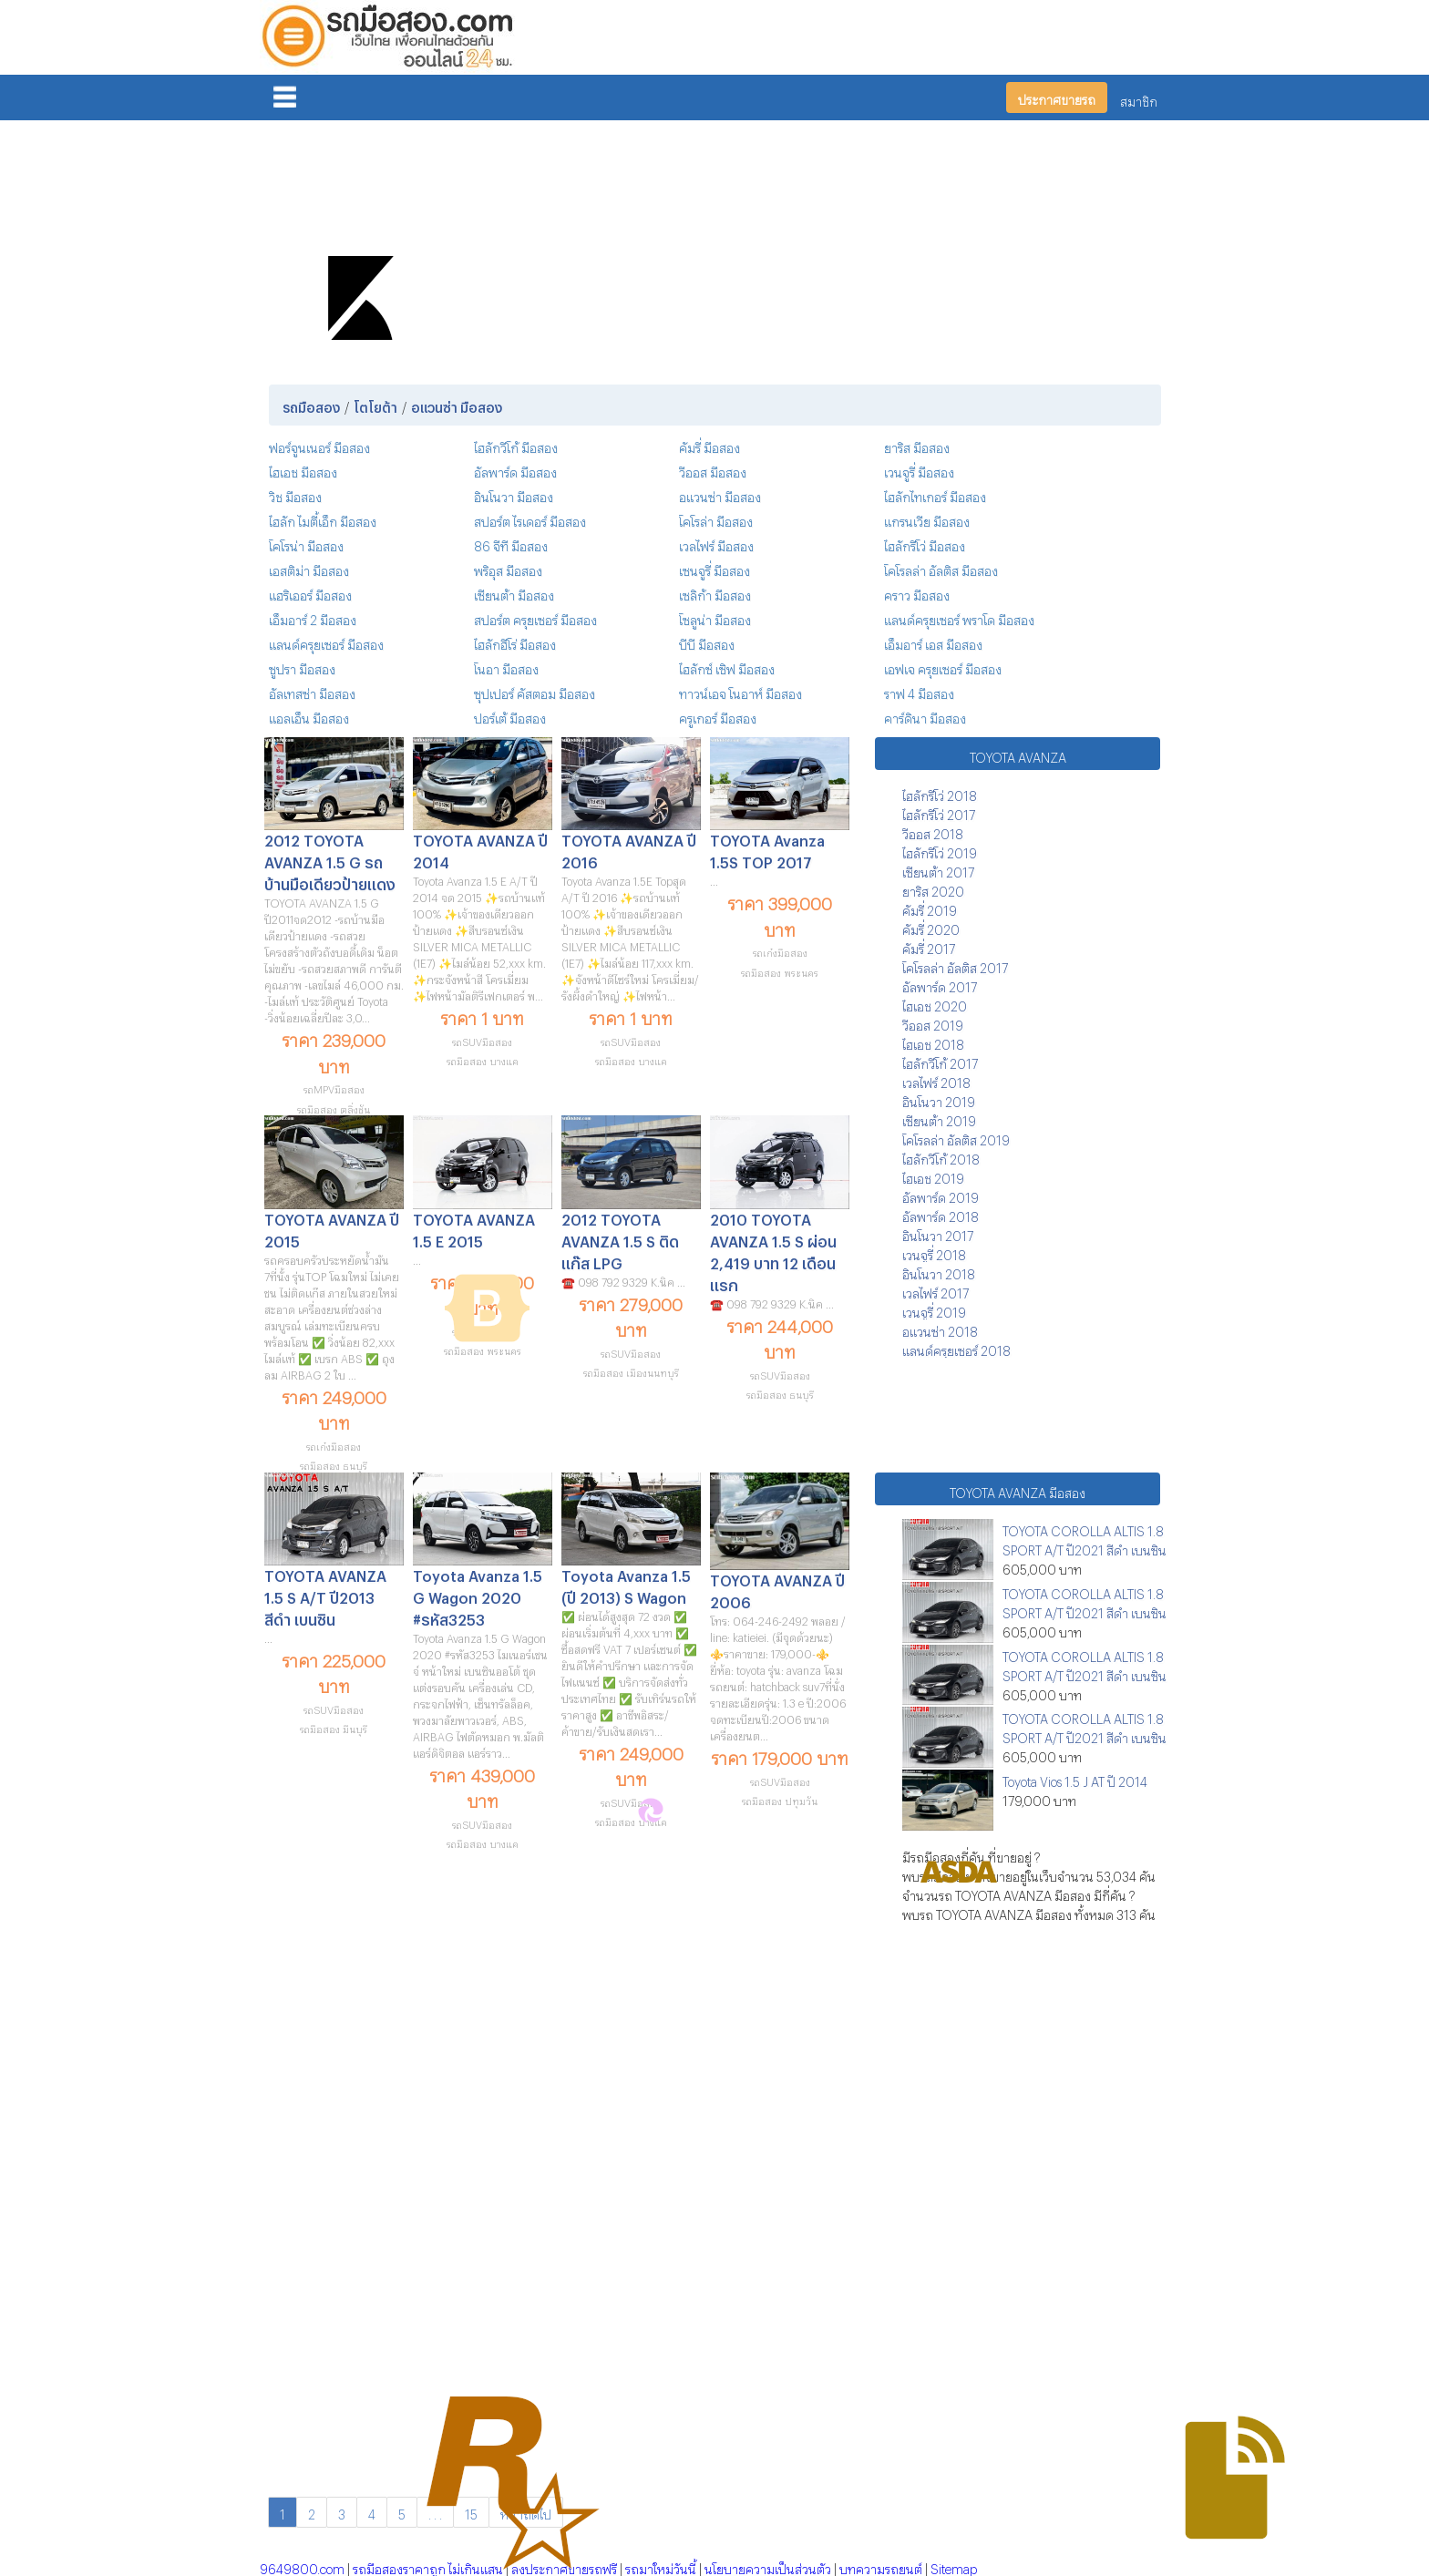 The height and width of the screenshot is (2576, 1429). What do you see at coordinates (959, 1872) in the screenshot?
I see `Asda brand logo` at bounding box center [959, 1872].